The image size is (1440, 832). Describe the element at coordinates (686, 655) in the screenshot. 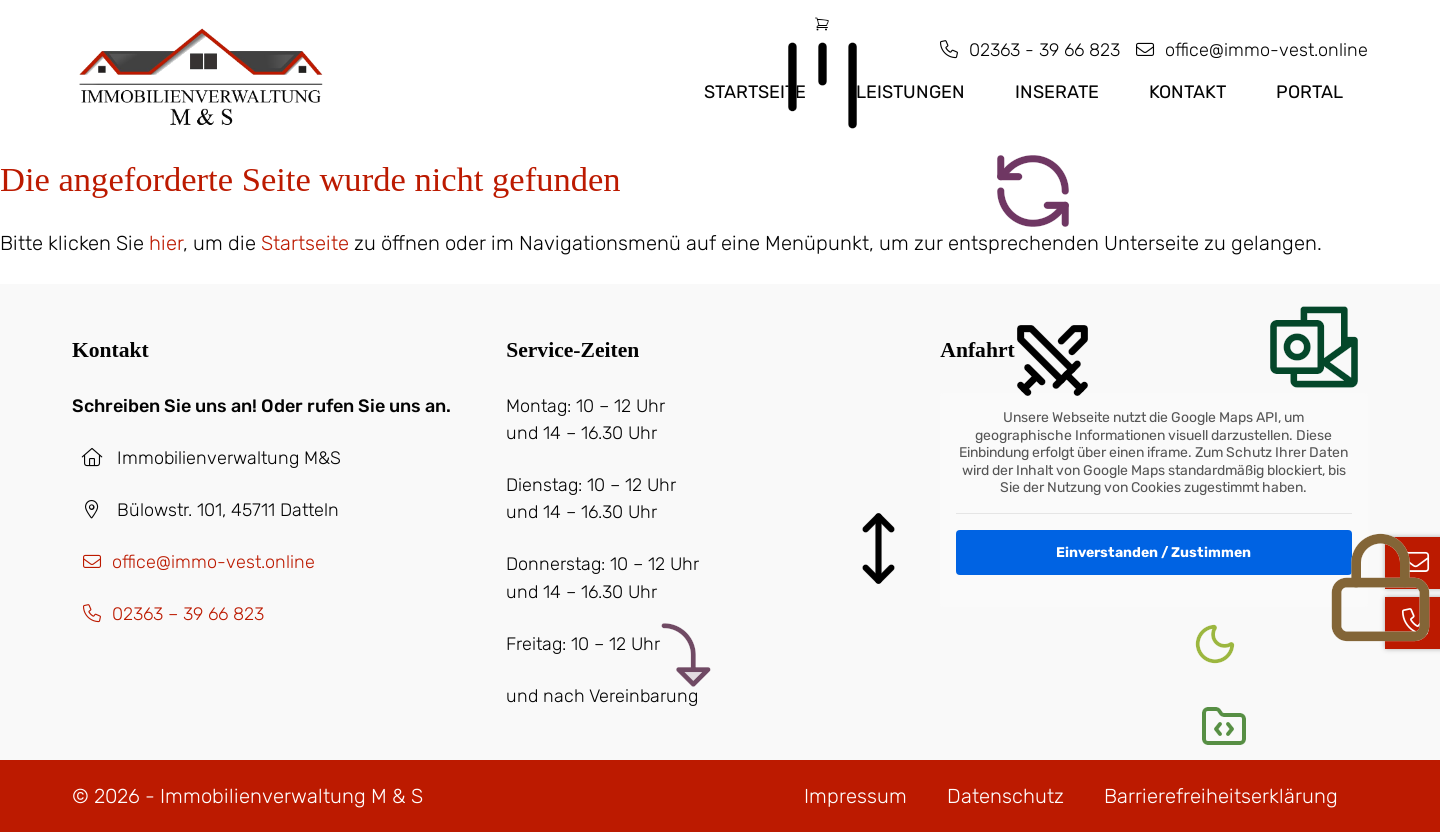

I see `navigate to the next item below` at that location.